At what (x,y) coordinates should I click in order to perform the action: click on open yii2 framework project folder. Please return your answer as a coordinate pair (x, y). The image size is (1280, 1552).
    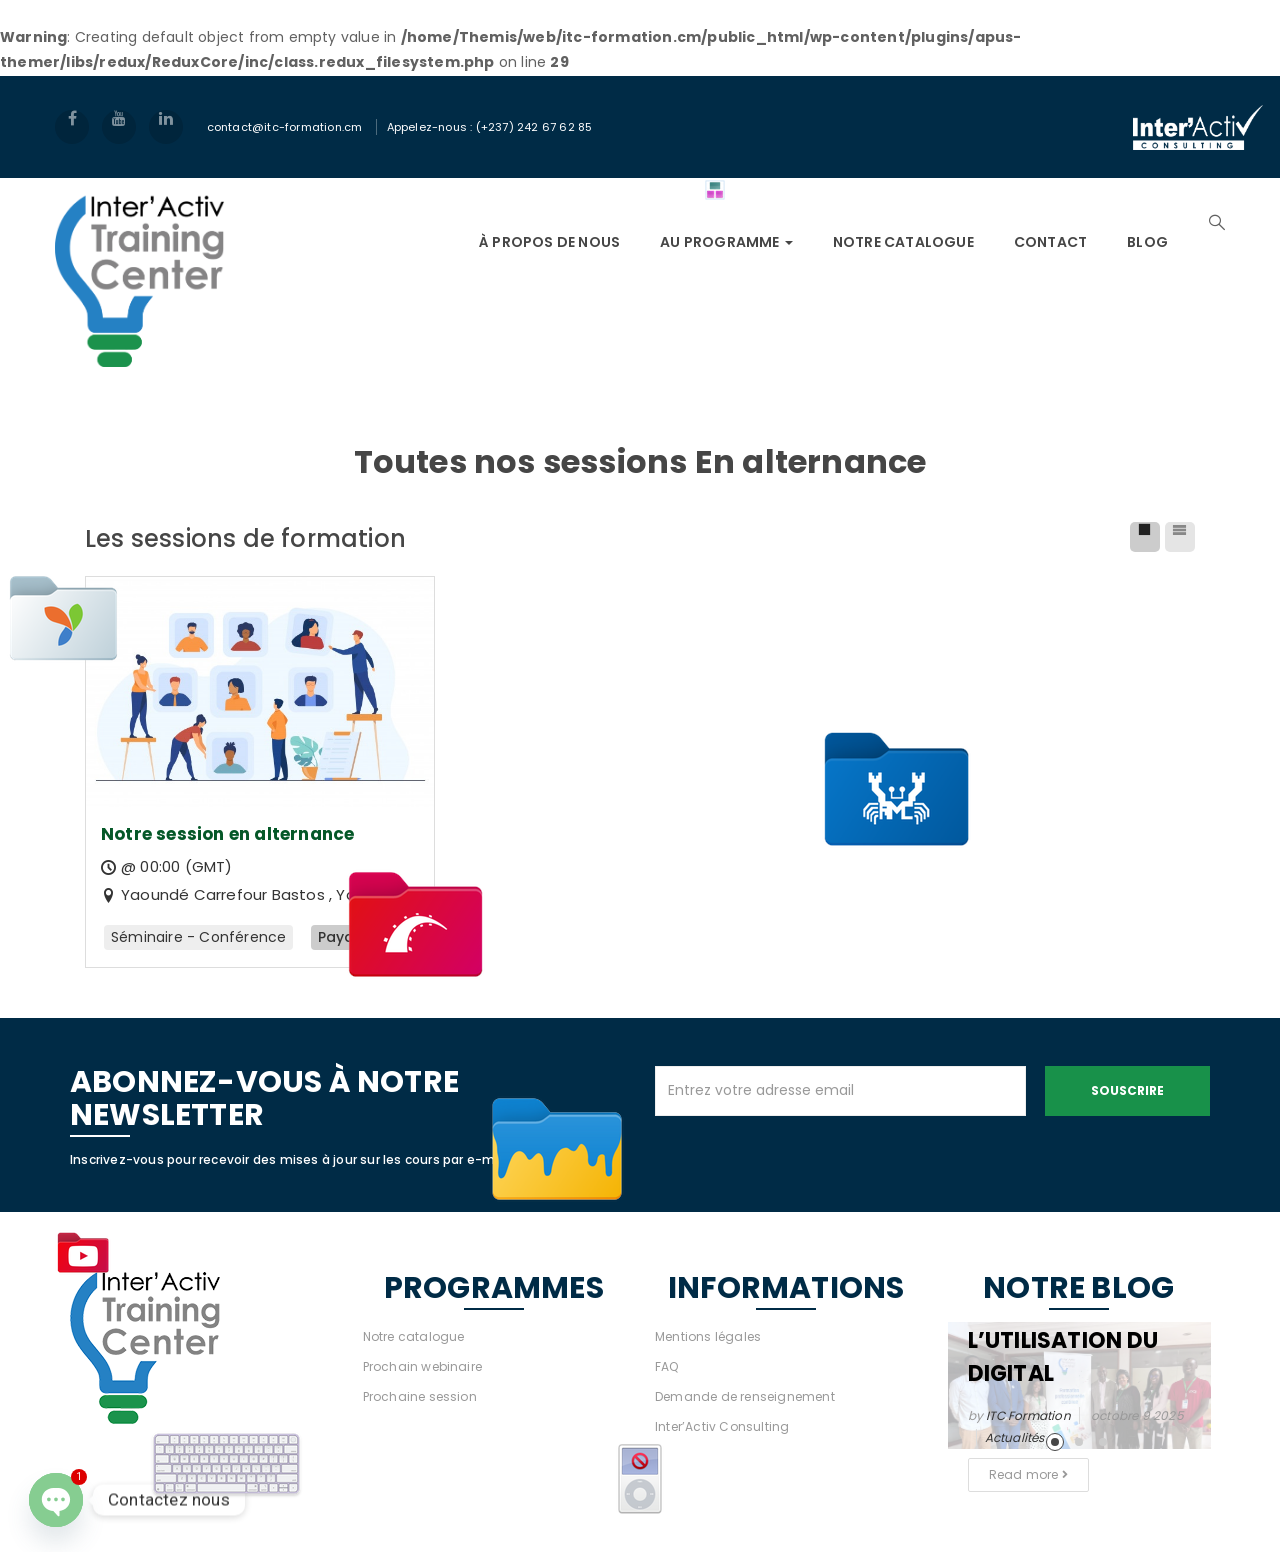
    Looking at the image, I should click on (63, 621).